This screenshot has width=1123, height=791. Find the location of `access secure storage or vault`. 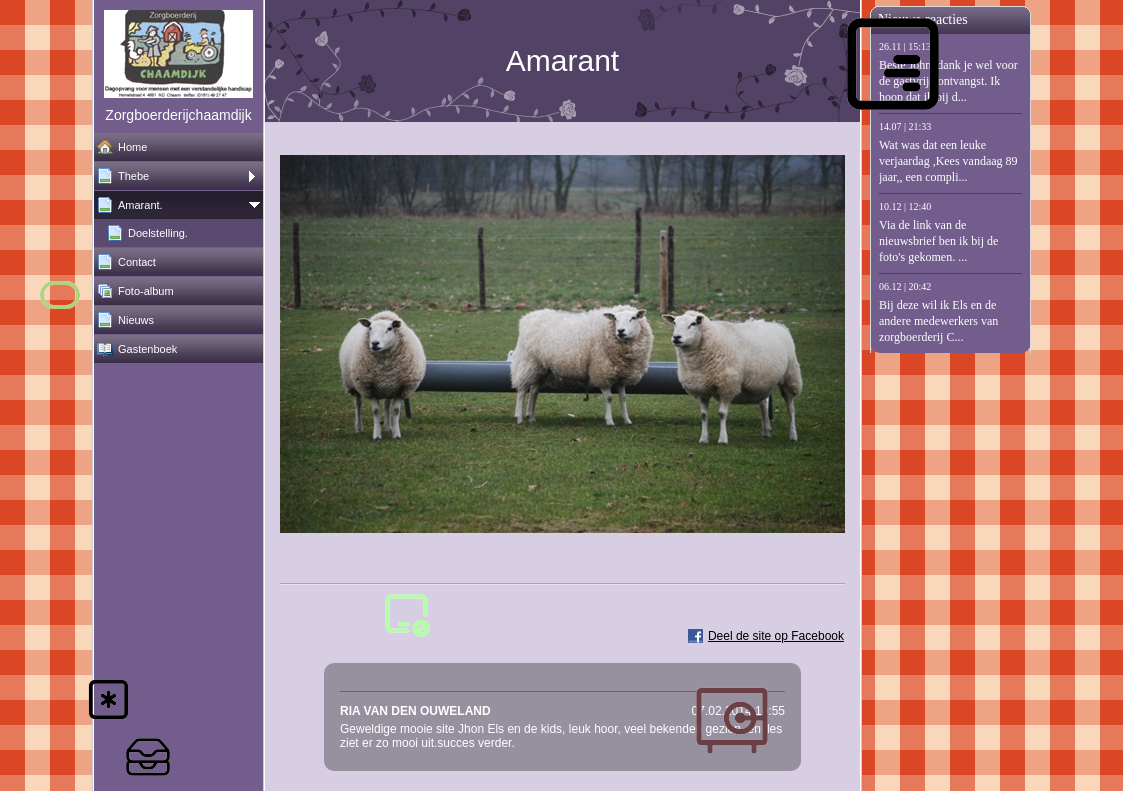

access secure storage or vault is located at coordinates (732, 718).